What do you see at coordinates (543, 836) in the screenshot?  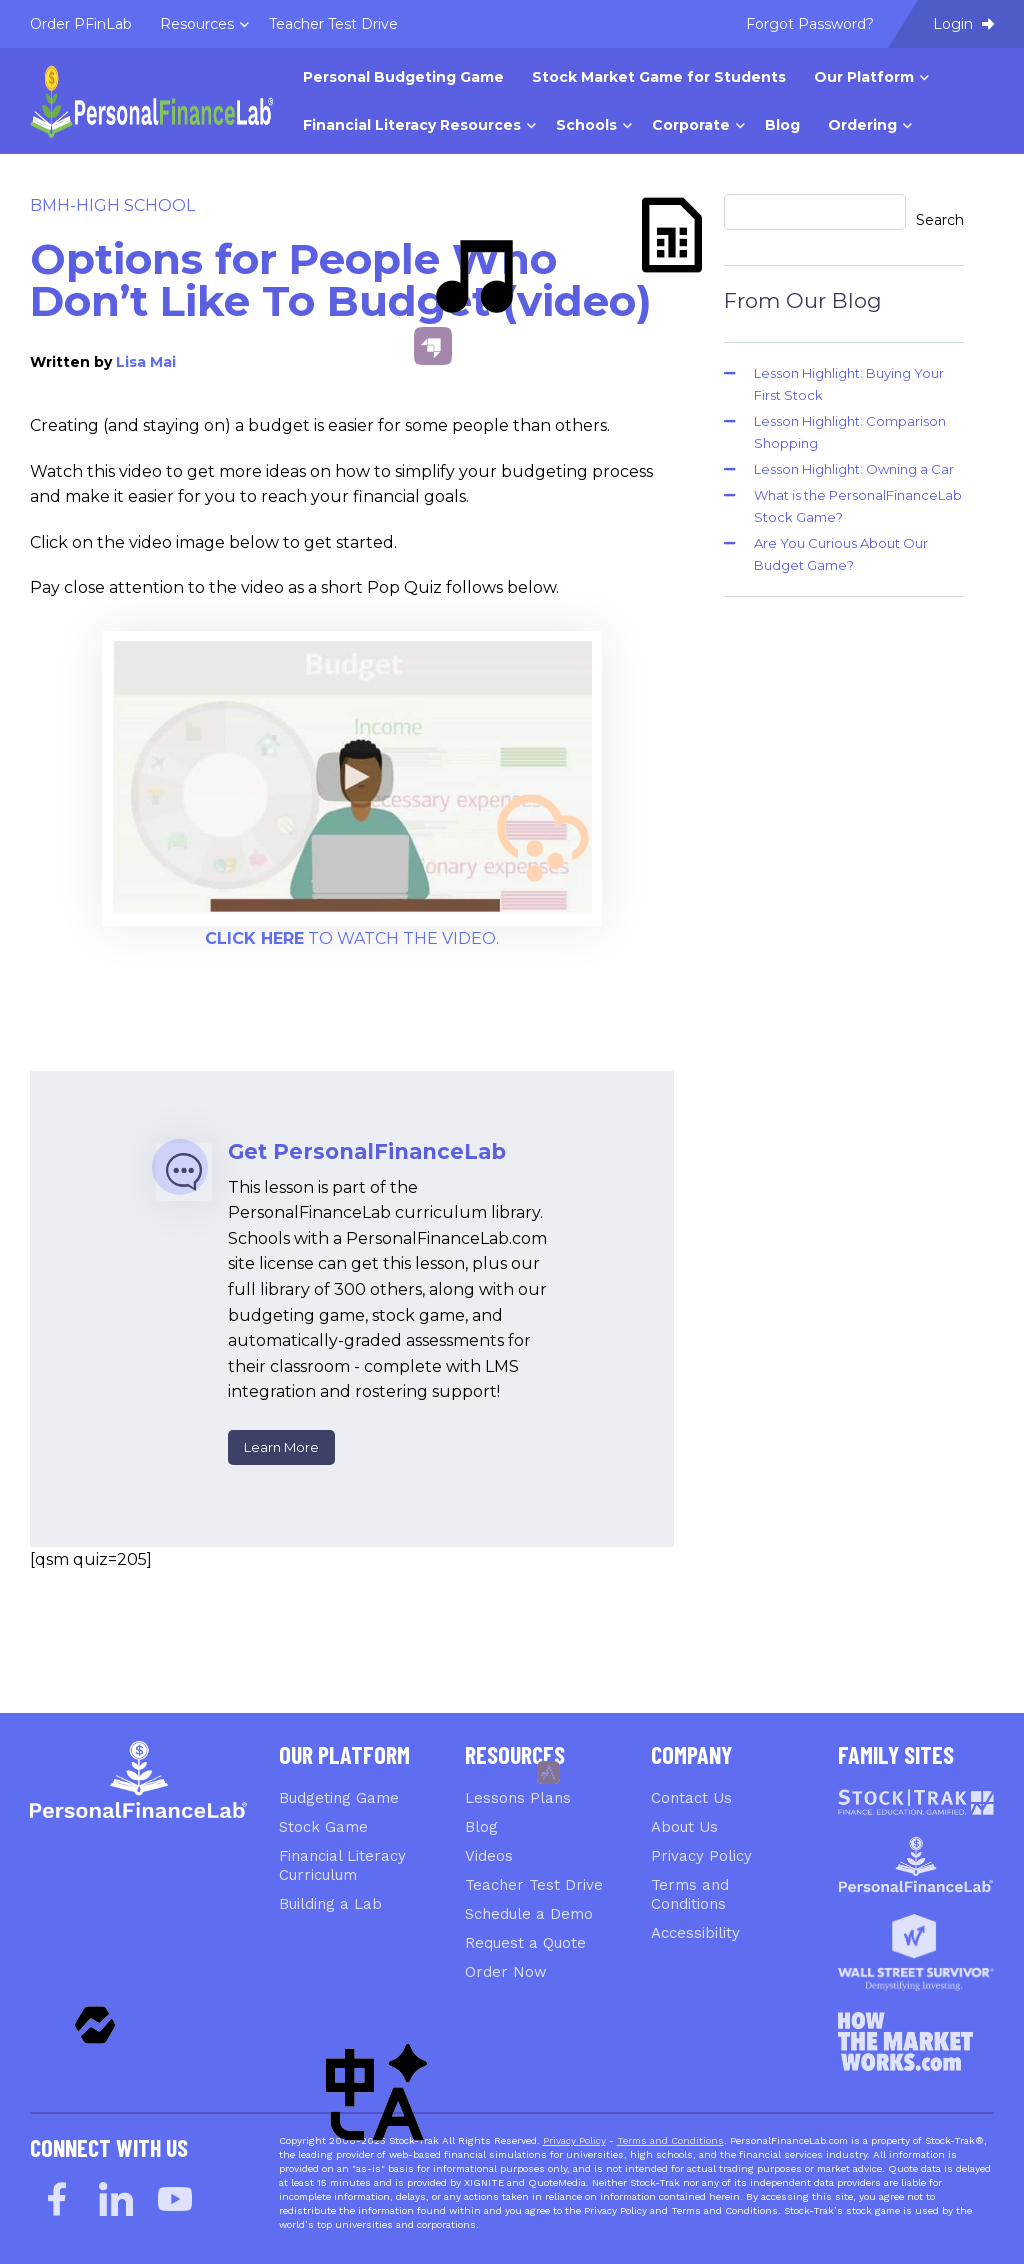 I see `indicates hail weather conditions` at bounding box center [543, 836].